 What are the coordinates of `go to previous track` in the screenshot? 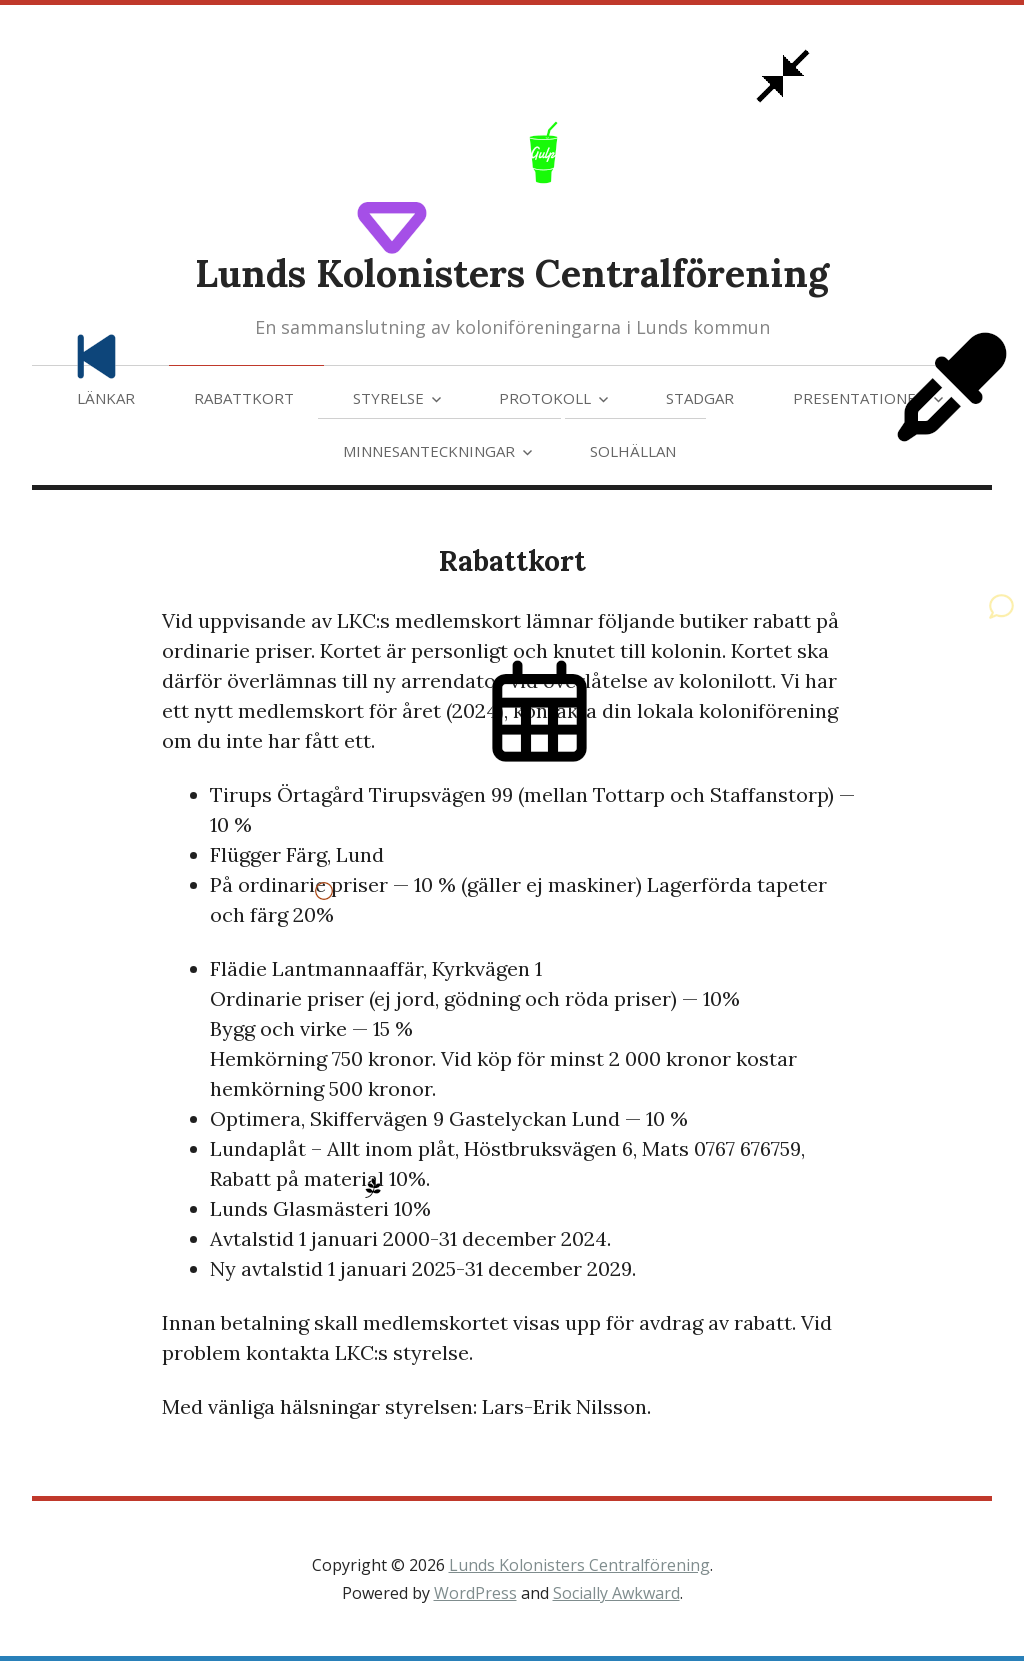 It's located at (96, 356).